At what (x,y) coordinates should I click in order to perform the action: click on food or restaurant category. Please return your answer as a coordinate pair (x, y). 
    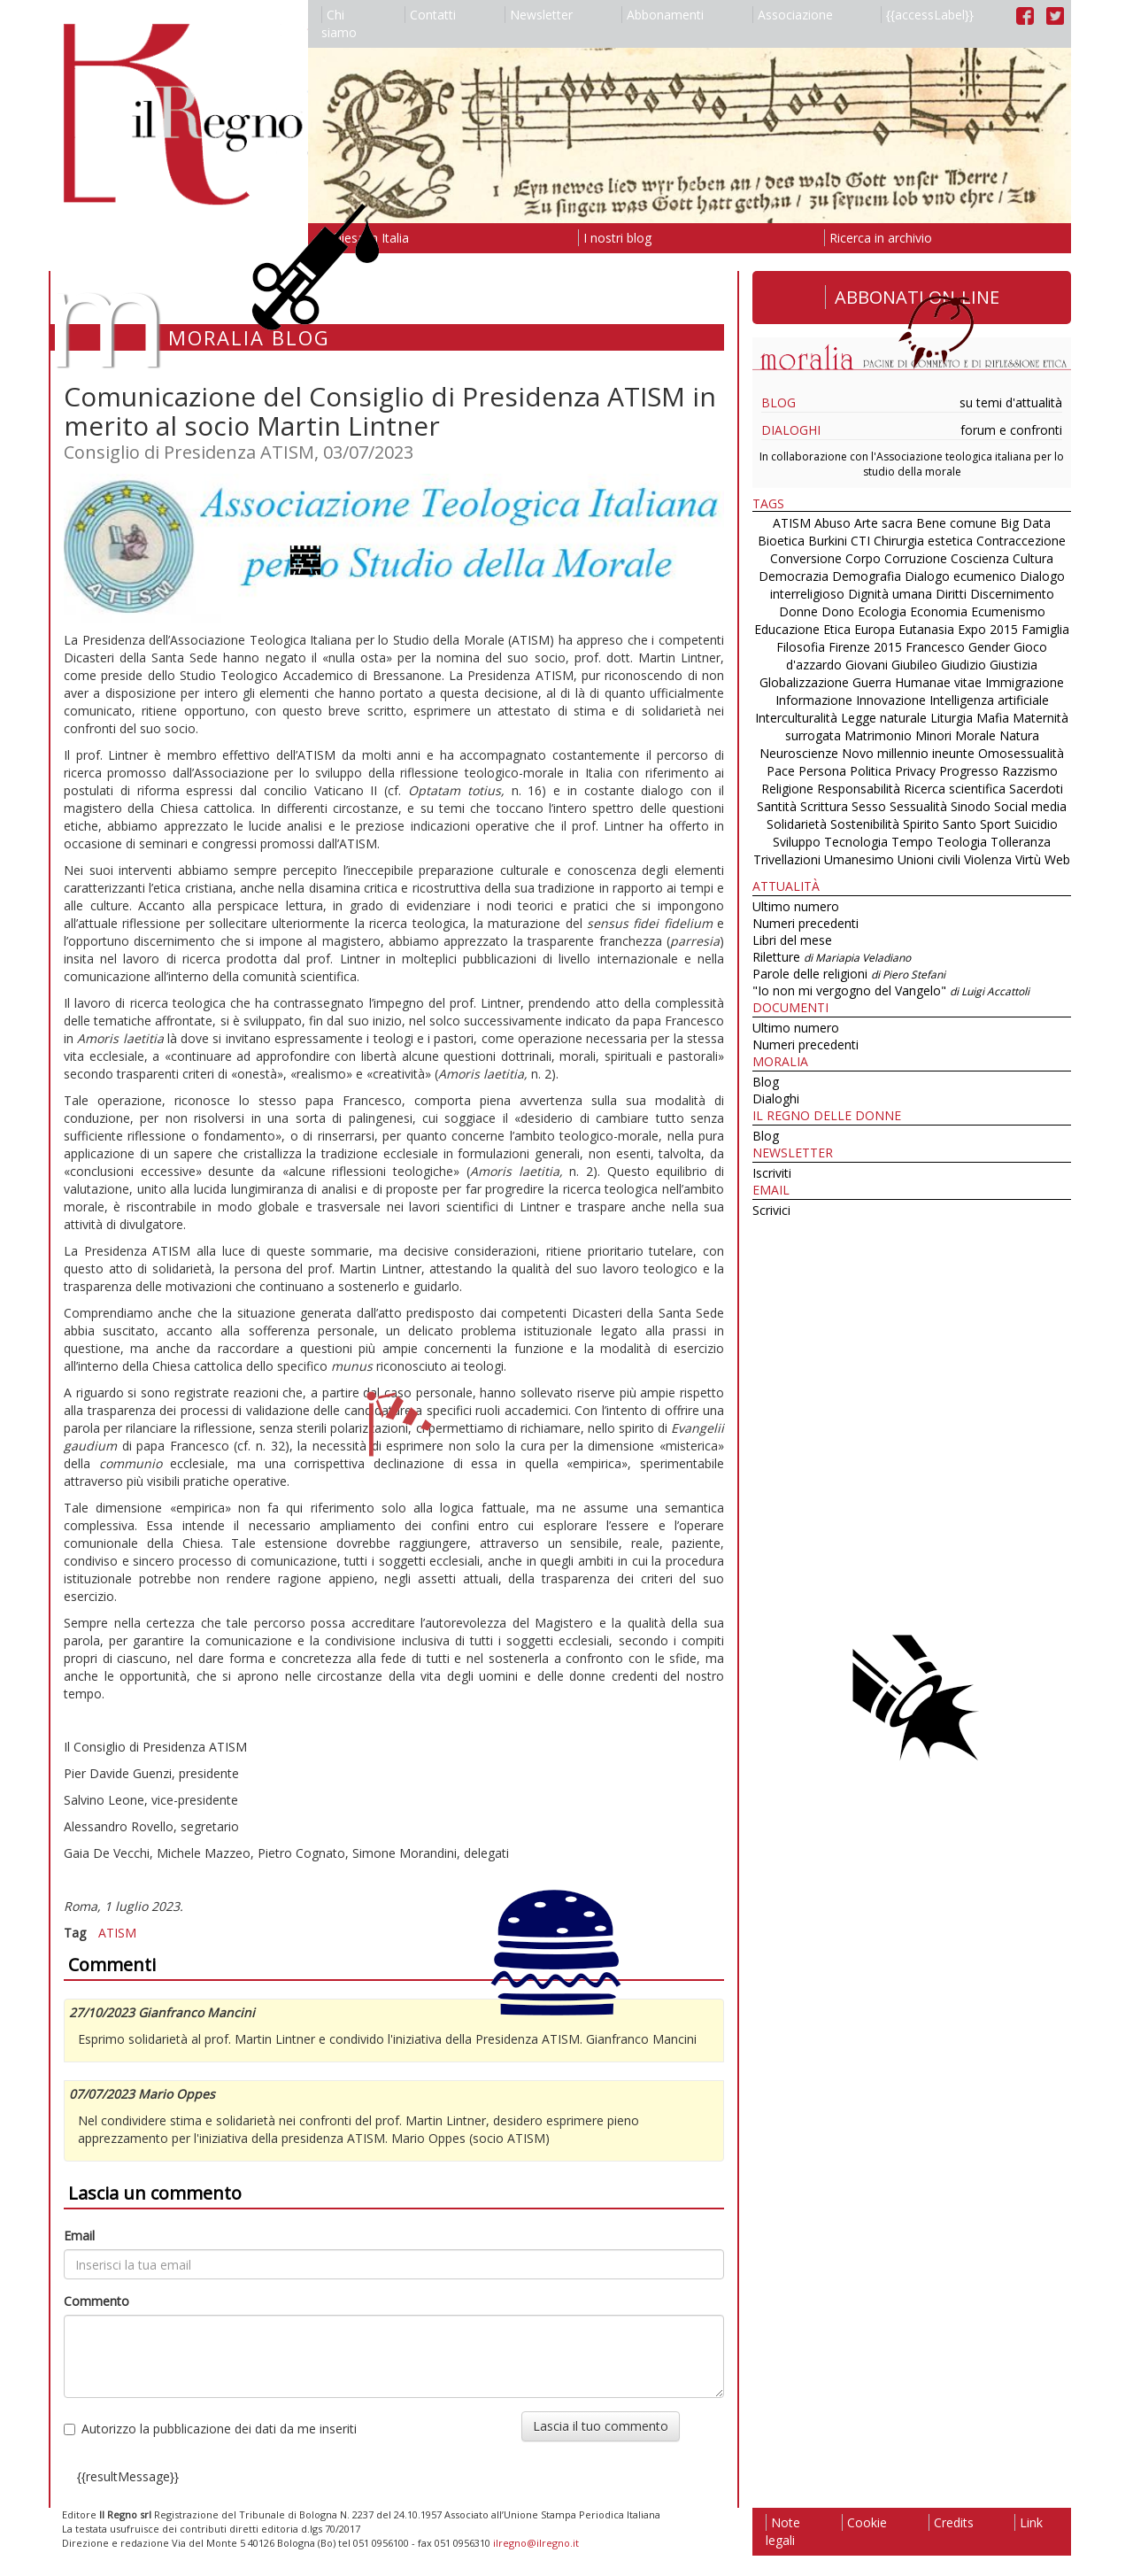
    Looking at the image, I should click on (556, 1953).